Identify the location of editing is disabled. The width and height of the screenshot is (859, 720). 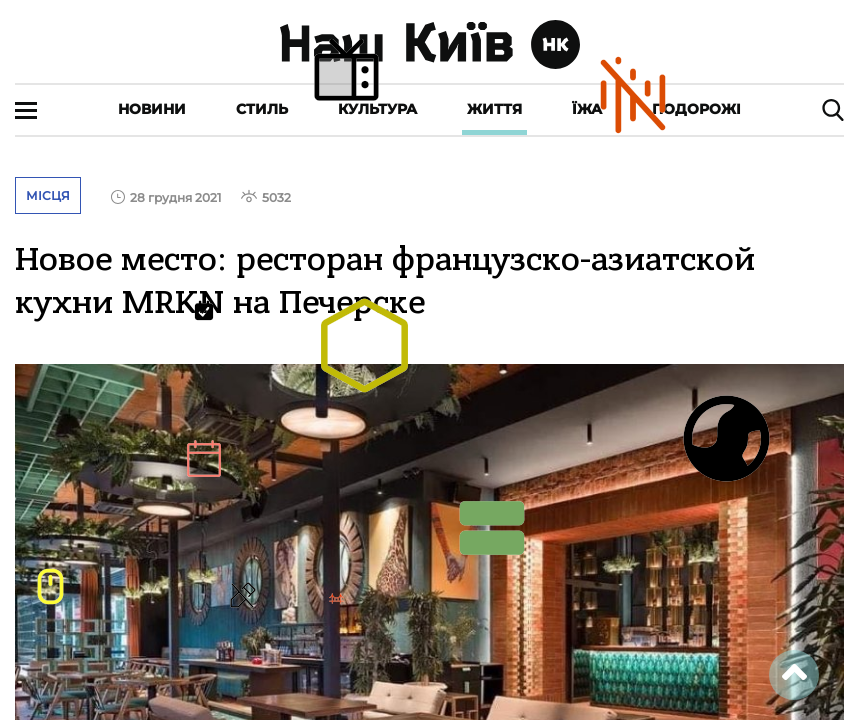
(242, 595).